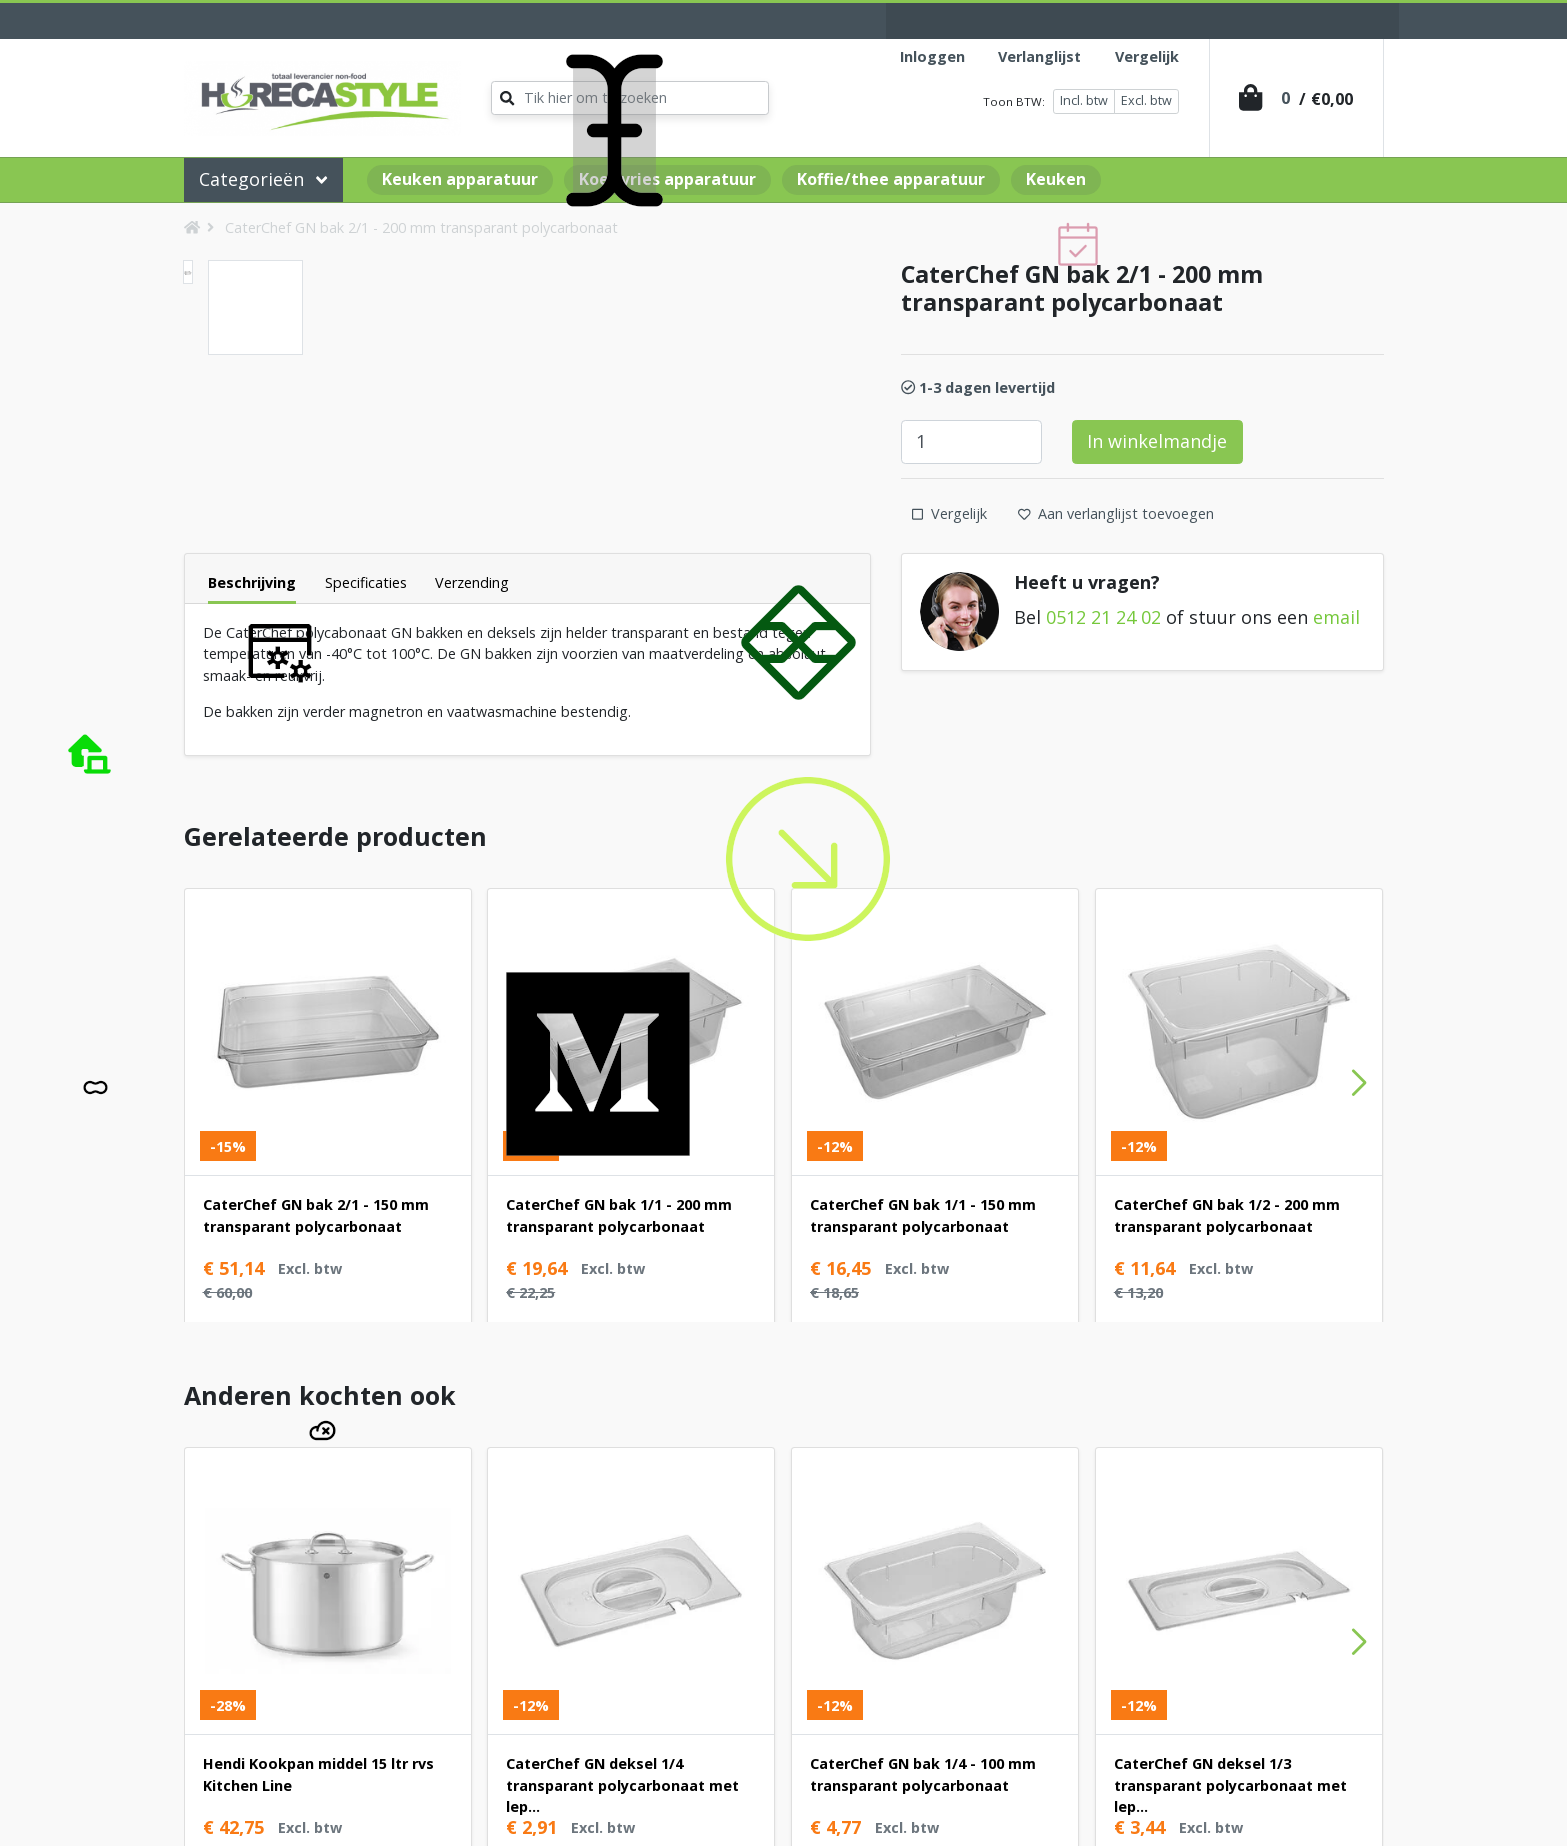 Image resolution: width=1567 pixels, height=1846 pixels. What do you see at coordinates (614, 130) in the screenshot?
I see `text input cursor indicating editable field` at bounding box center [614, 130].